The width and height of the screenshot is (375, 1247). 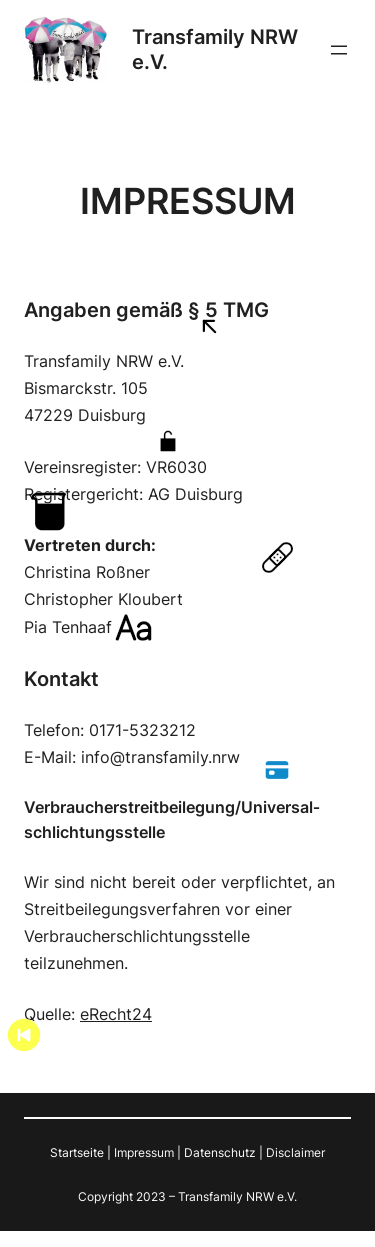 I want to click on skip to previous track, so click(x=24, y=1035).